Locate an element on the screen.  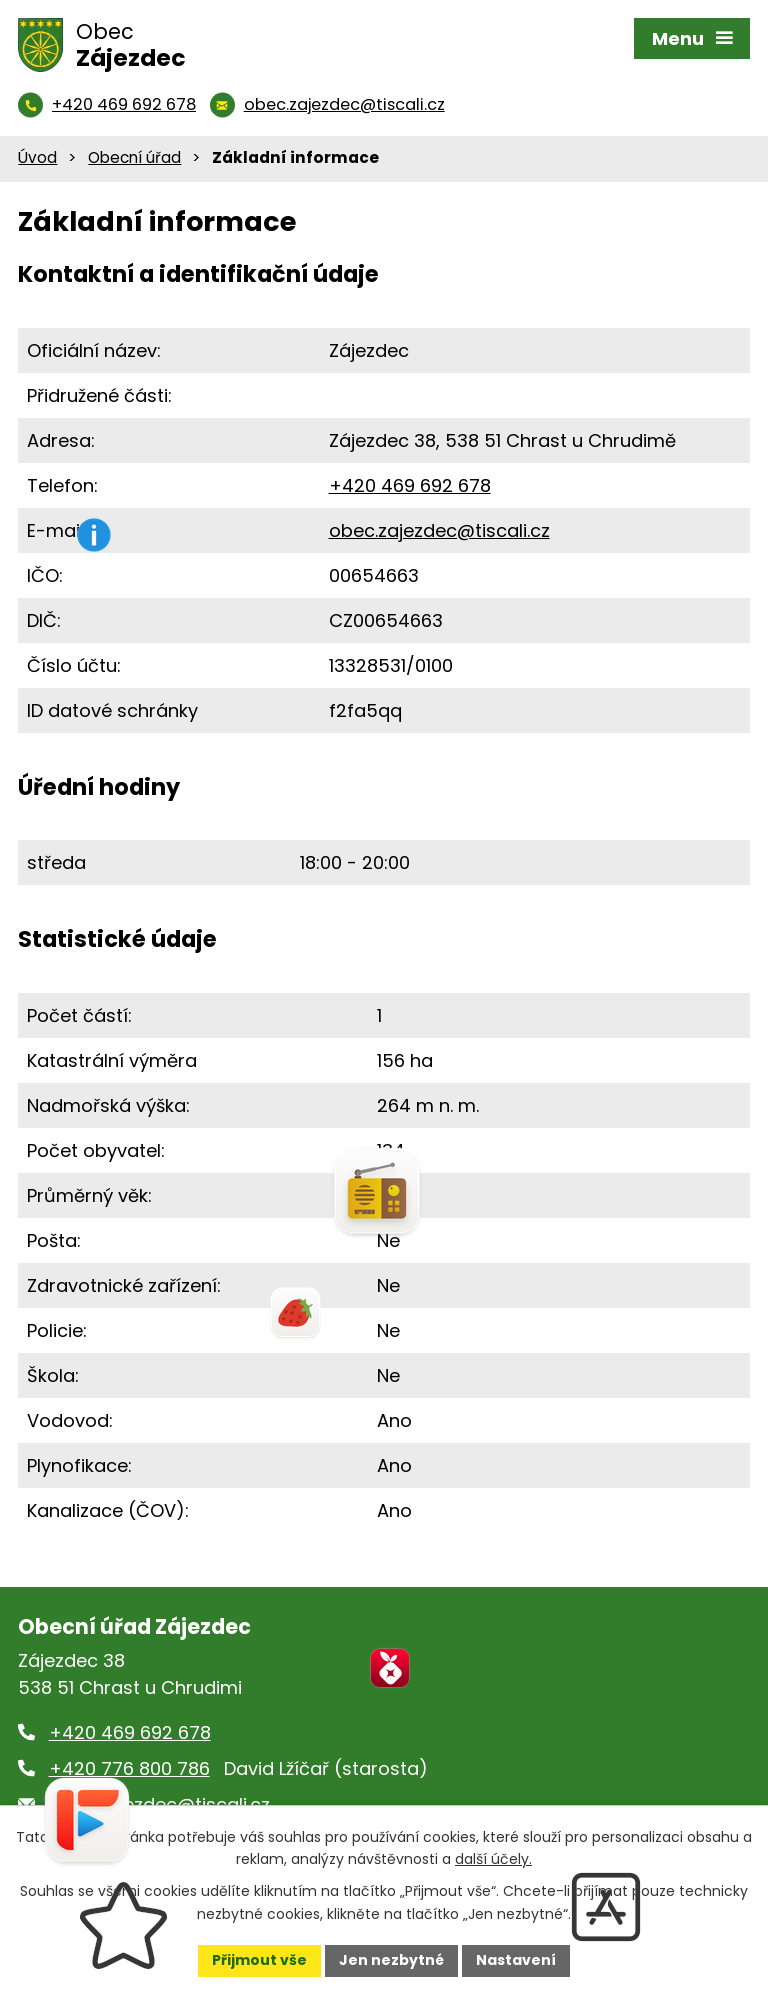
open FreeTube app is located at coordinates (87, 1820).